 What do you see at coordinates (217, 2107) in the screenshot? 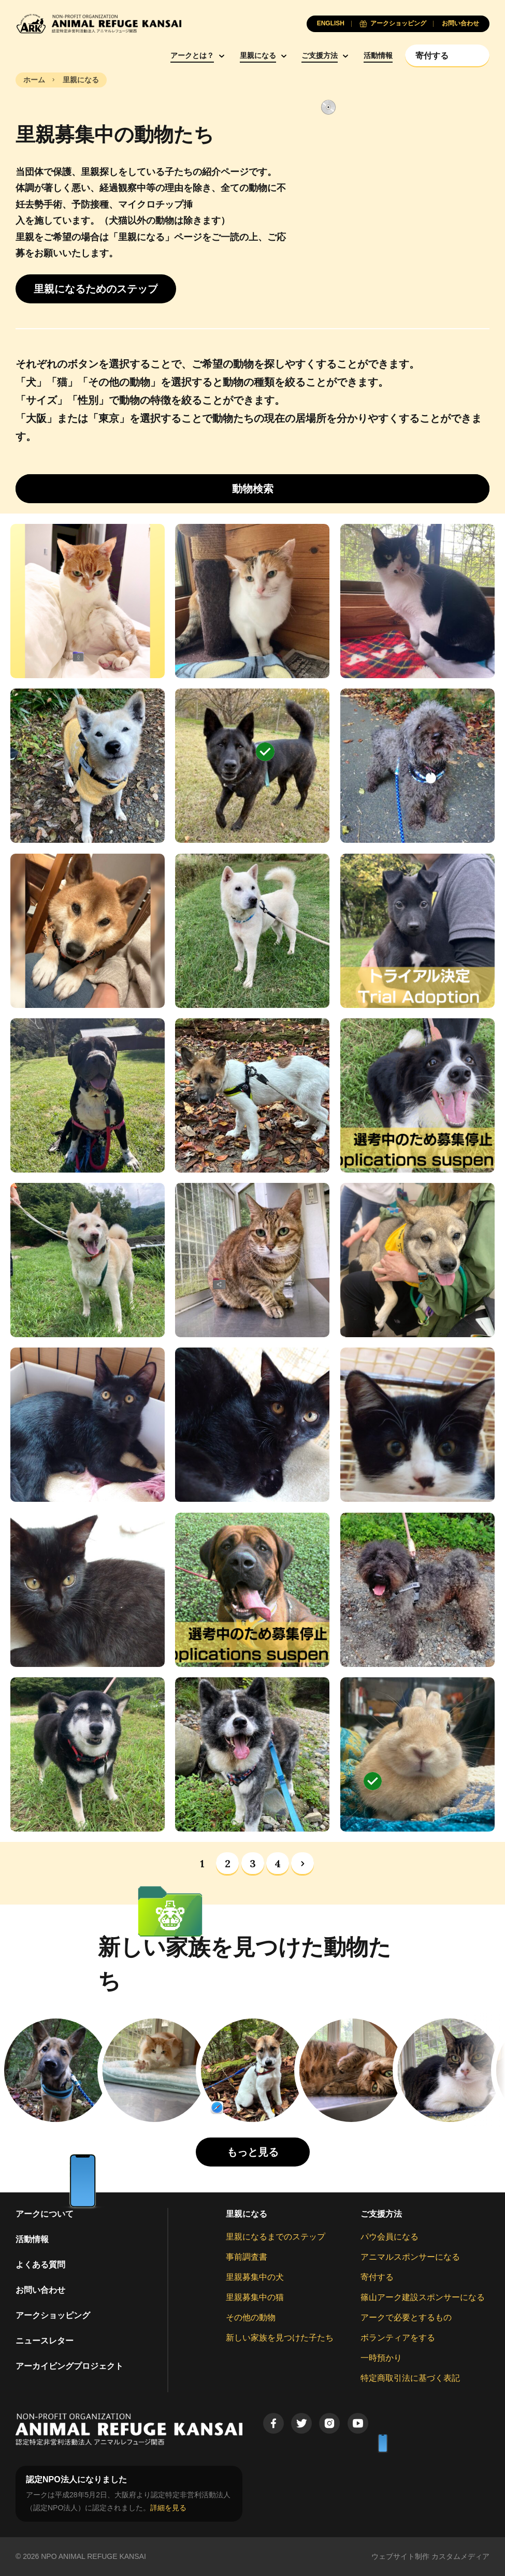
I see `open Safari web browser` at bounding box center [217, 2107].